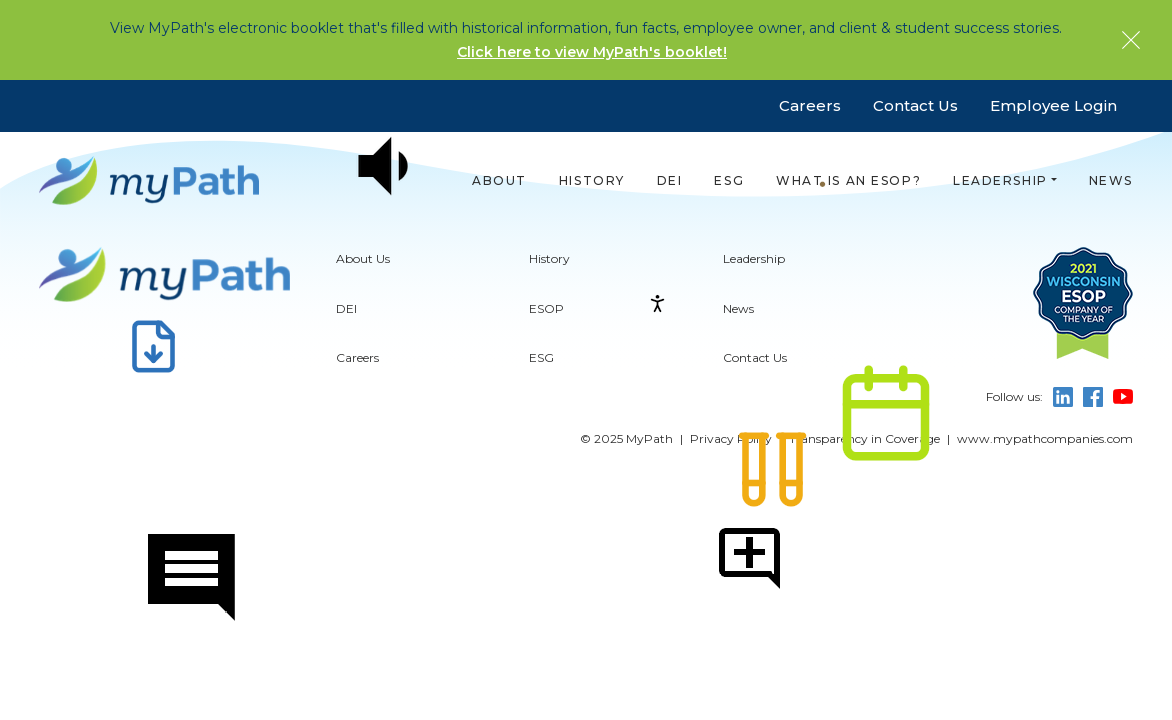 The width and height of the screenshot is (1172, 720). What do you see at coordinates (384, 166) in the screenshot?
I see `decrease audio volume` at bounding box center [384, 166].